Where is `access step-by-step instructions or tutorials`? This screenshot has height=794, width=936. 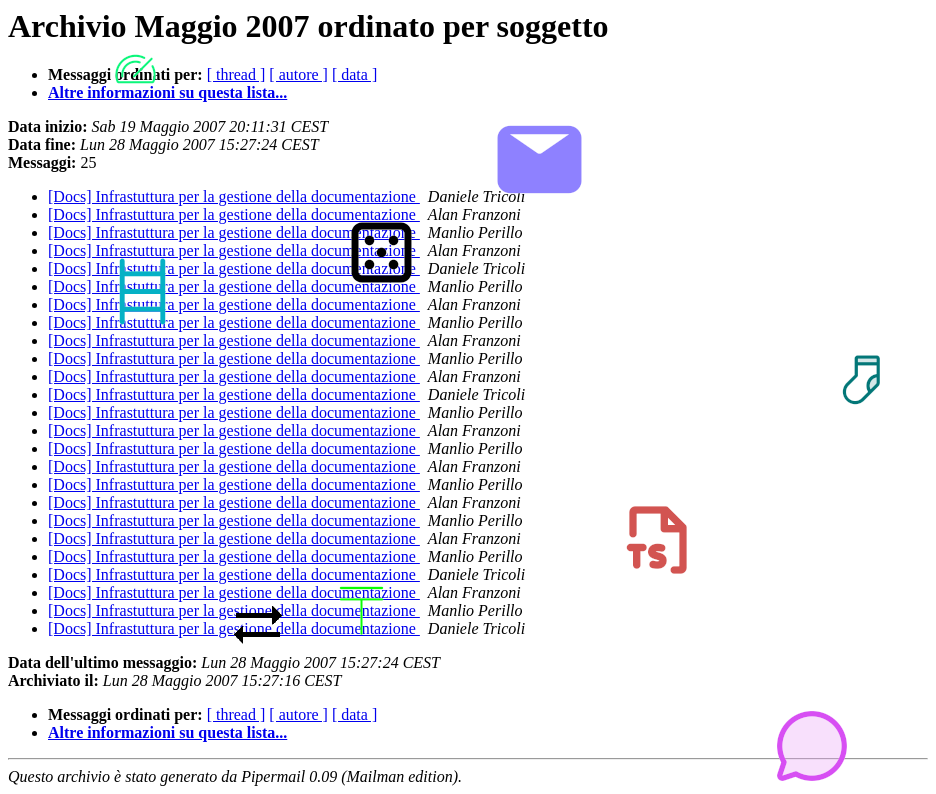 access step-by-step instructions or tutorials is located at coordinates (142, 291).